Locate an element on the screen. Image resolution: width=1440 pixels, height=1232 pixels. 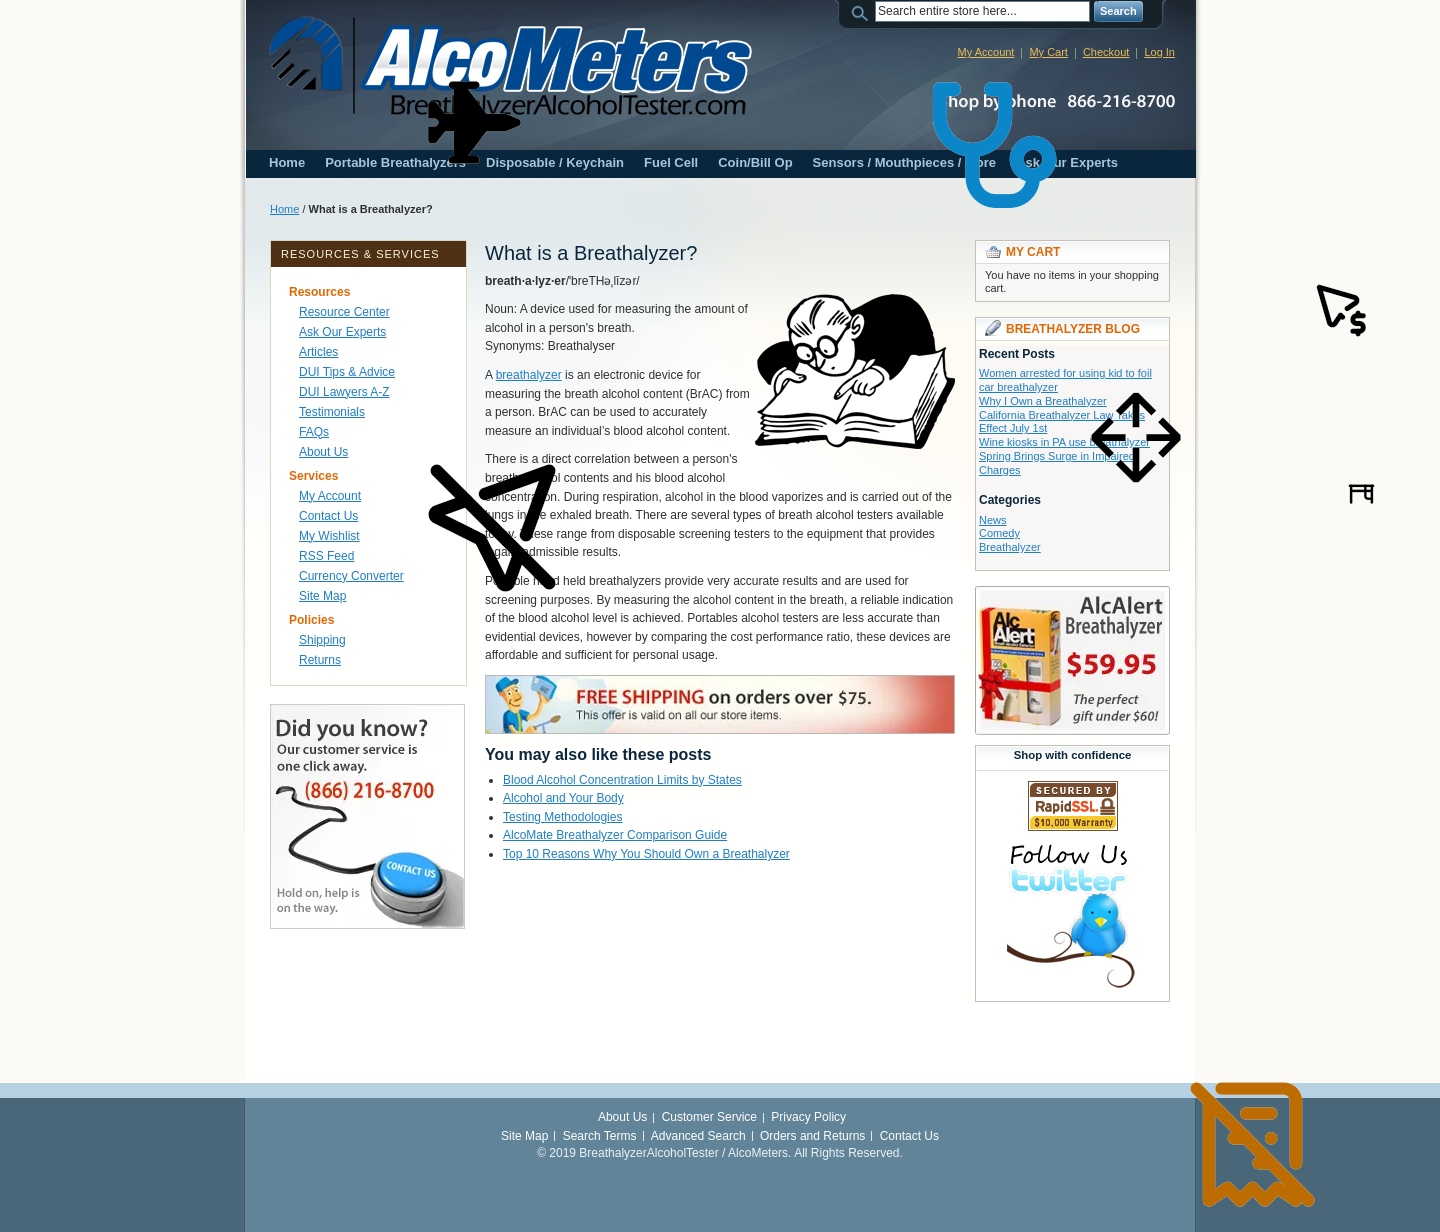
location services disabled is located at coordinates (493, 527).